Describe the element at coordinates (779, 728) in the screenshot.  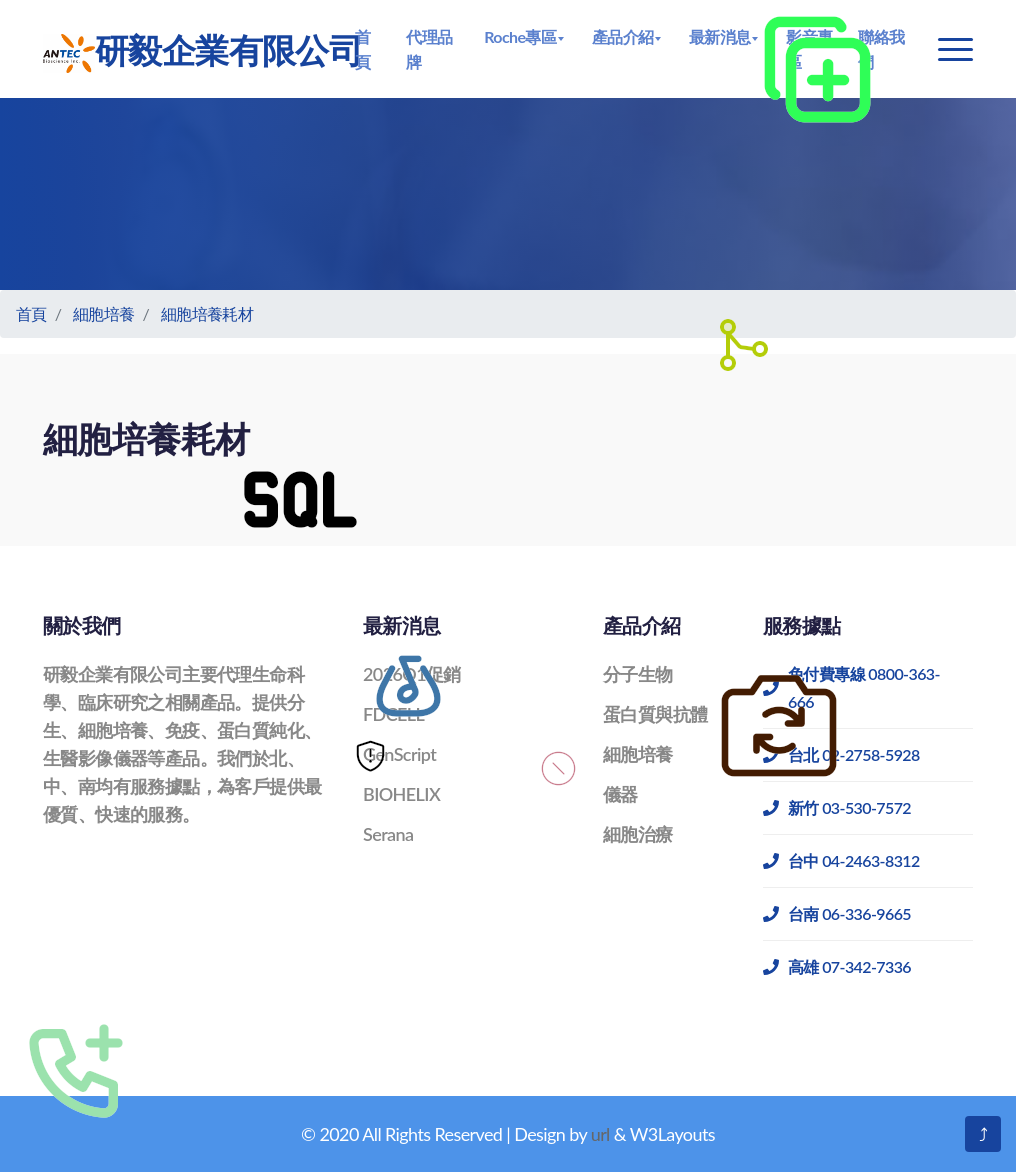
I see `switch between front and rear camera` at that location.